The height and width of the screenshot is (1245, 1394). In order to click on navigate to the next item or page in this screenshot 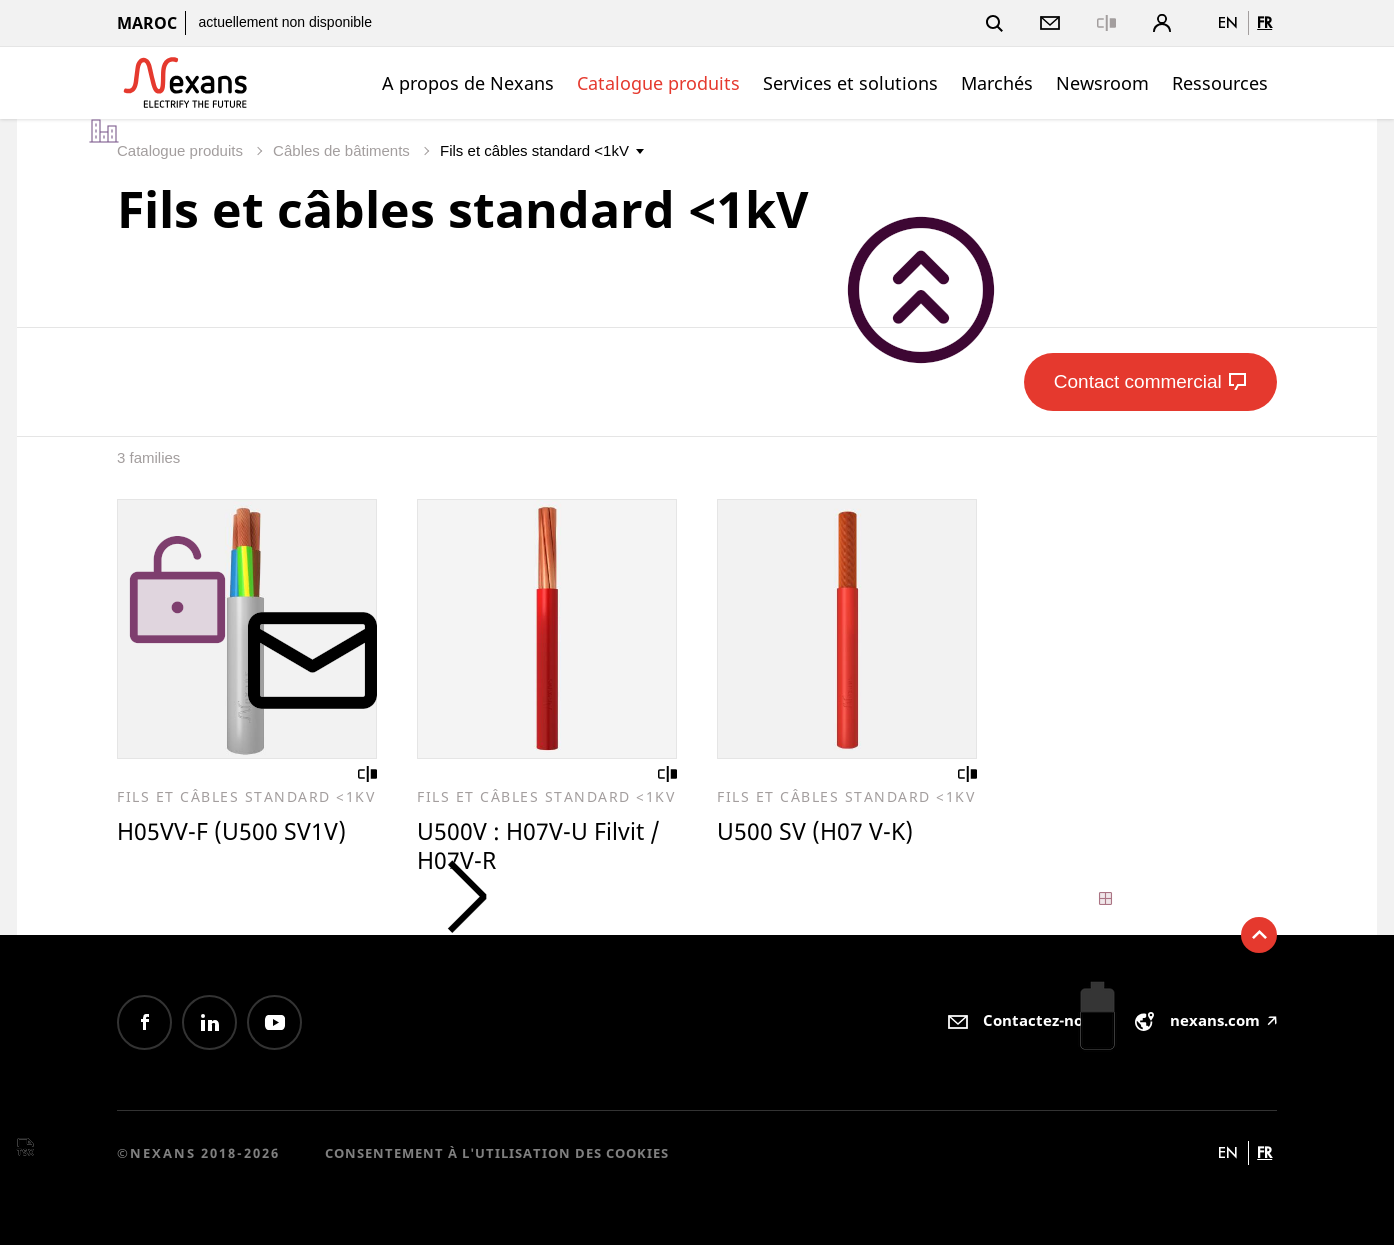, I will do `click(464, 896)`.